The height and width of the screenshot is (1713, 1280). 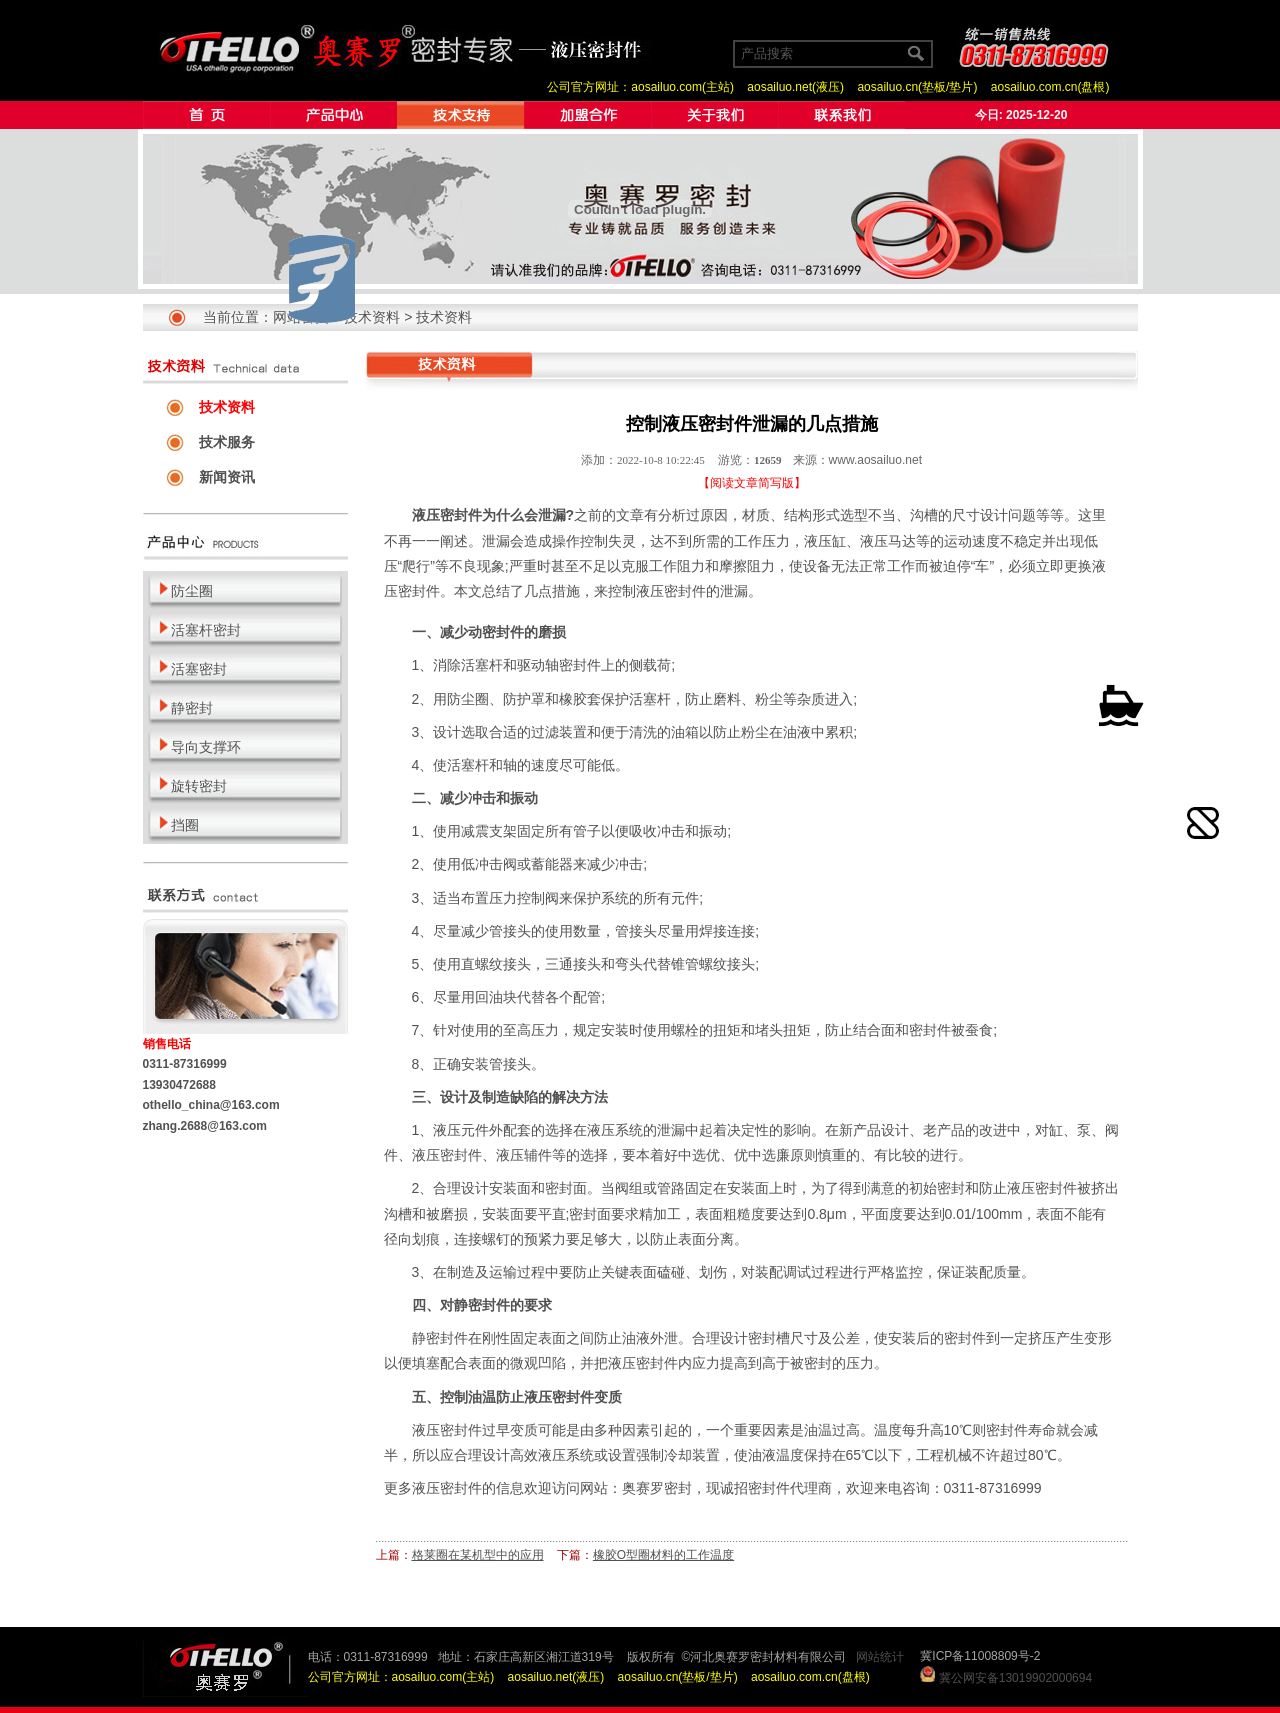 What do you see at coordinates (1203, 823) in the screenshot?
I see `open the Shortcut project management app` at bounding box center [1203, 823].